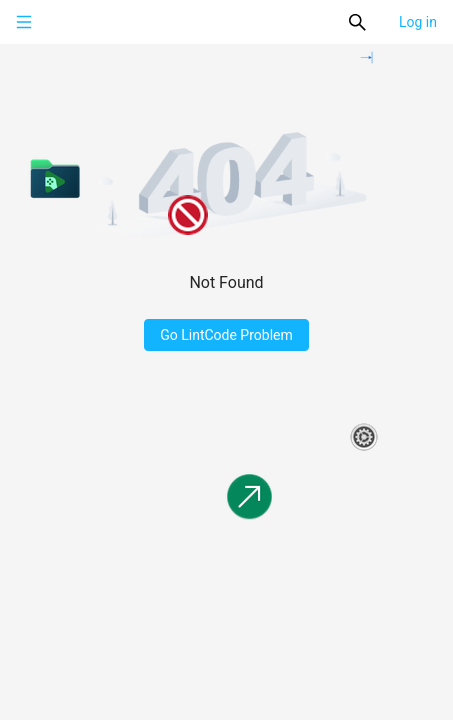  What do you see at coordinates (249, 496) in the screenshot?
I see `indicates a symbolic link or shortcut to another file` at bounding box center [249, 496].